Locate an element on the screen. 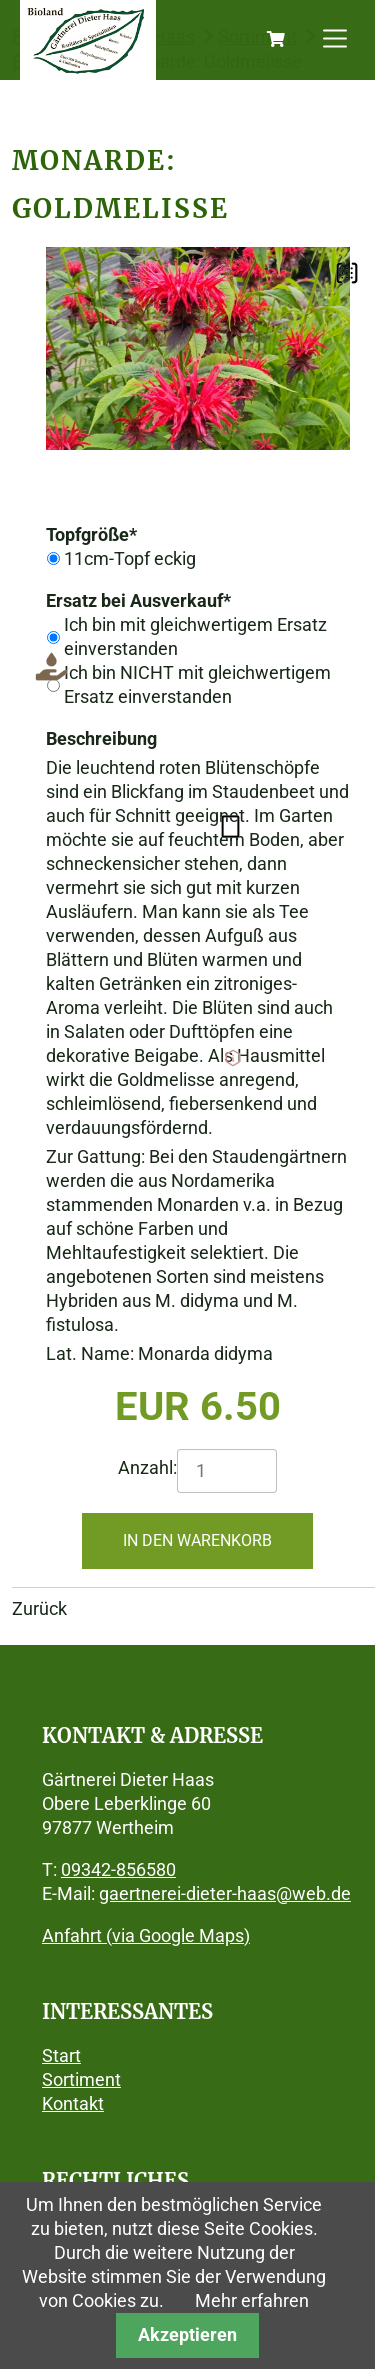  access water conservation settings is located at coordinates (51, 666).